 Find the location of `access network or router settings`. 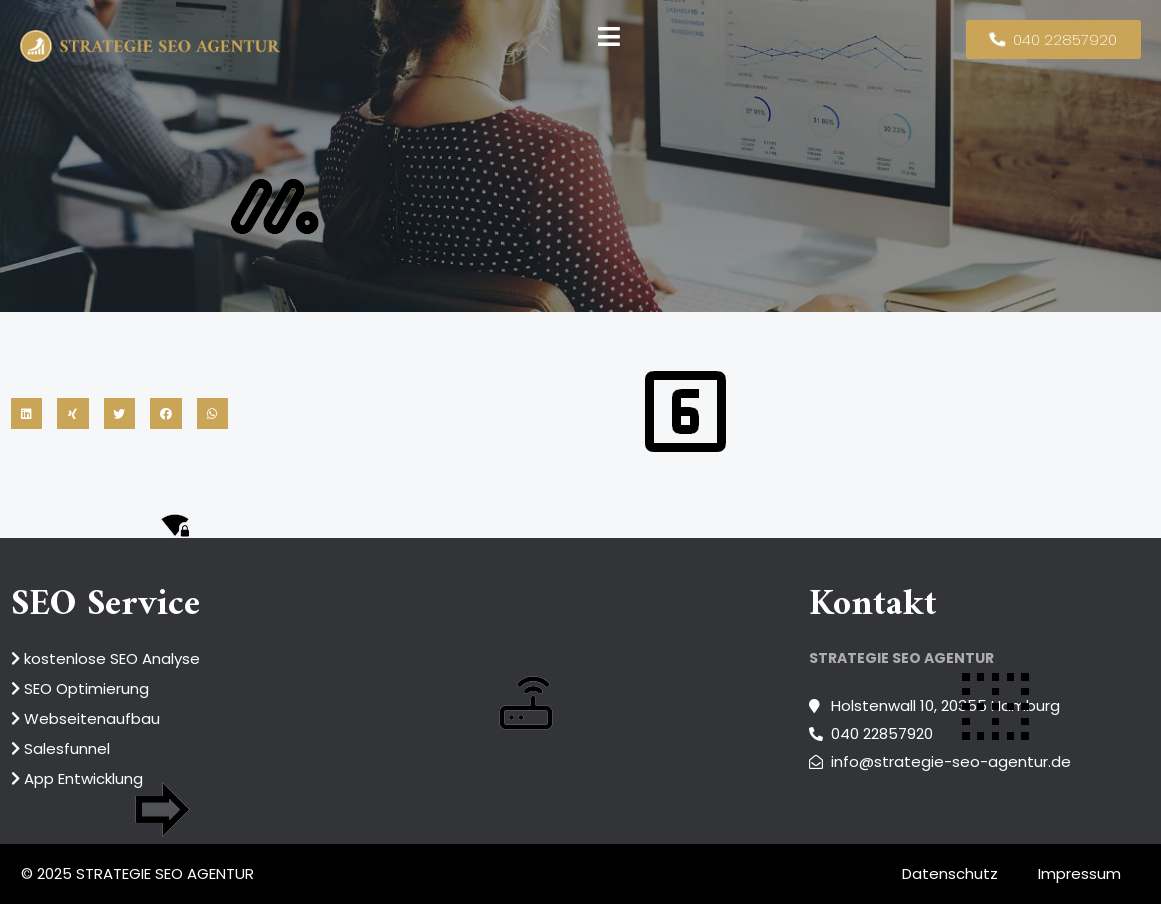

access network or router settings is located at coordinates (526, 703).